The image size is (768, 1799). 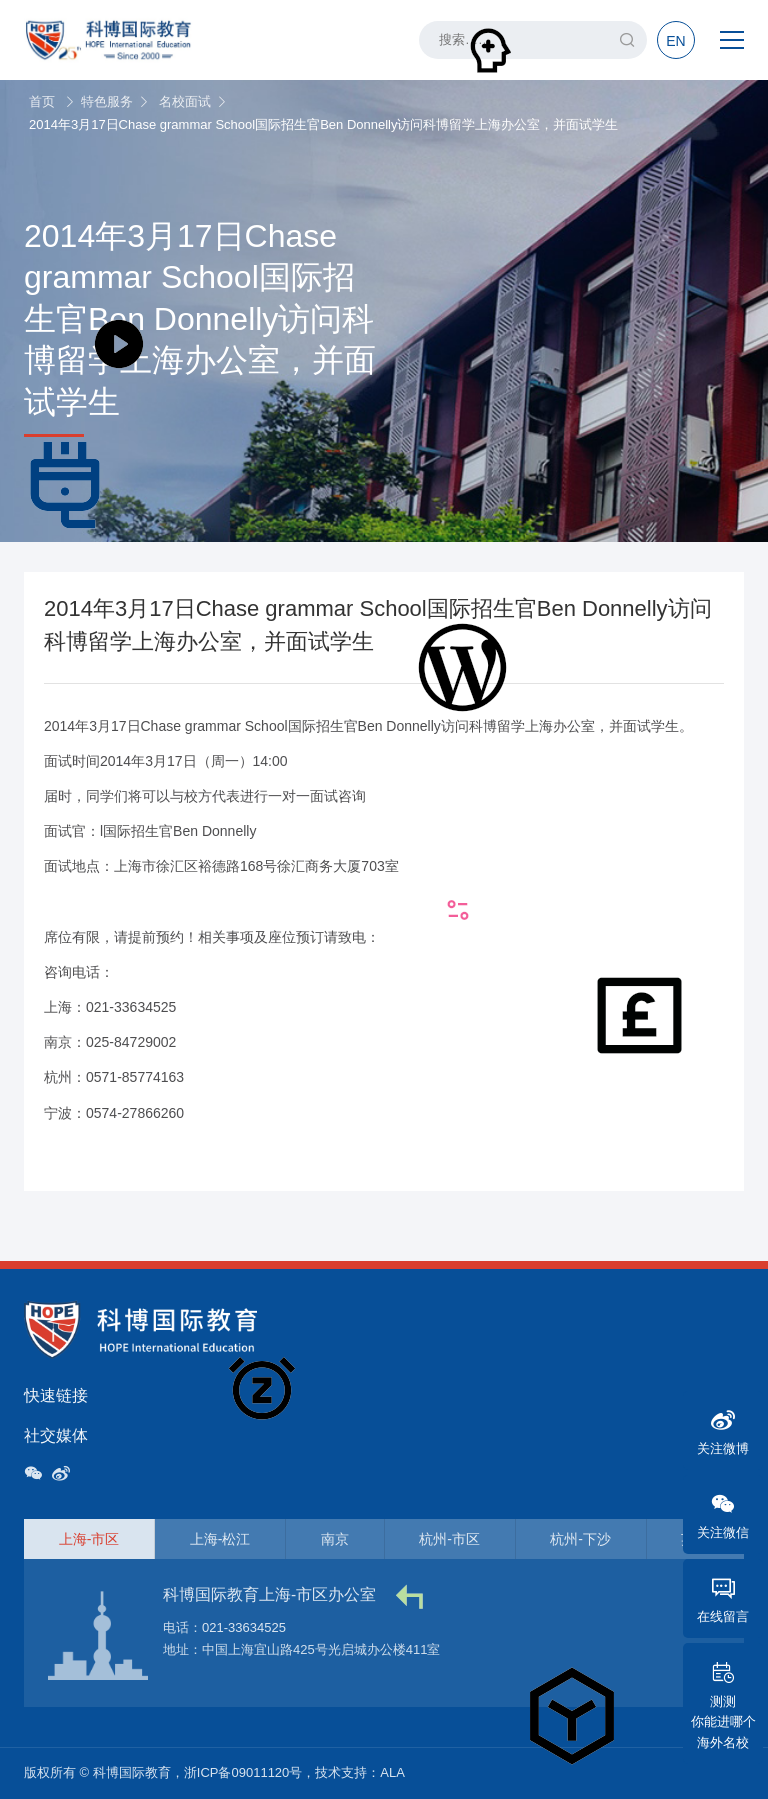 I want to click on adjust audio equalizer settings, so click(x=458, y=910).